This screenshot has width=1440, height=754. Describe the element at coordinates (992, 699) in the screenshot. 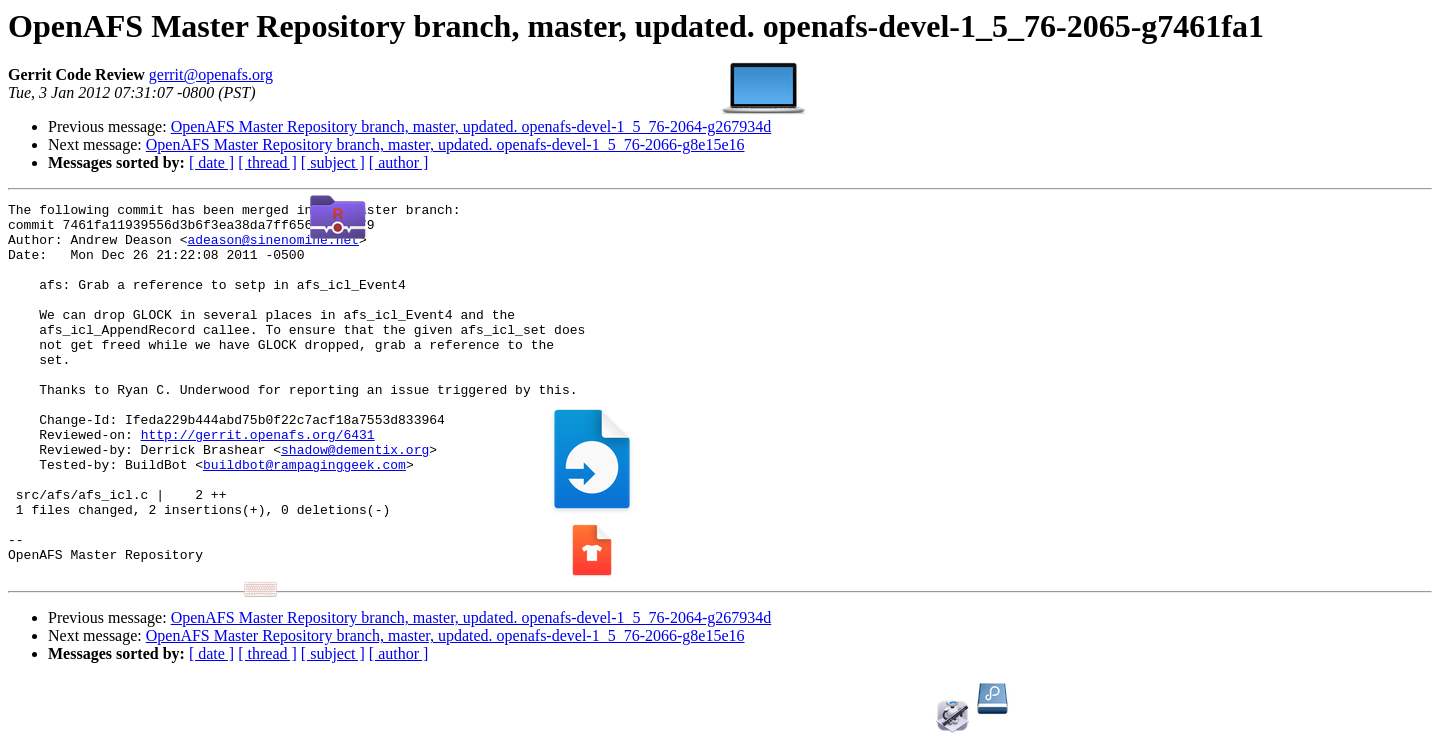

I see `Promise Technology storage device or RAID controller` at that location.